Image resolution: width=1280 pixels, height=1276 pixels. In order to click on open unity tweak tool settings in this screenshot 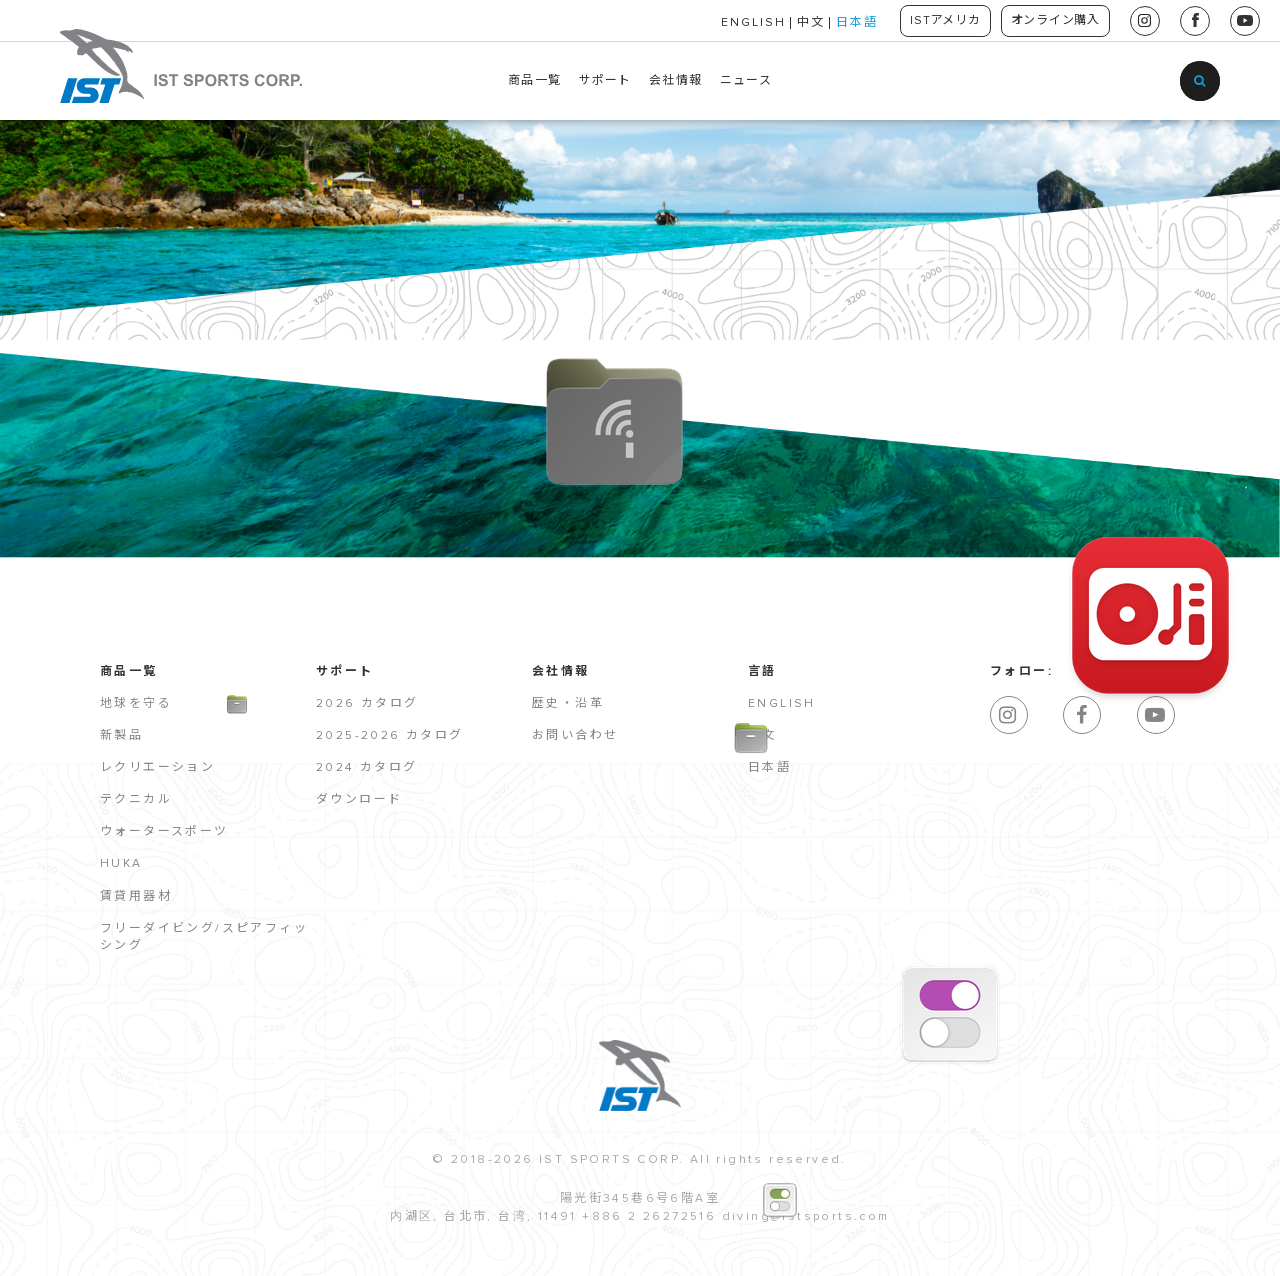, I will do `click(950, 1014)`.